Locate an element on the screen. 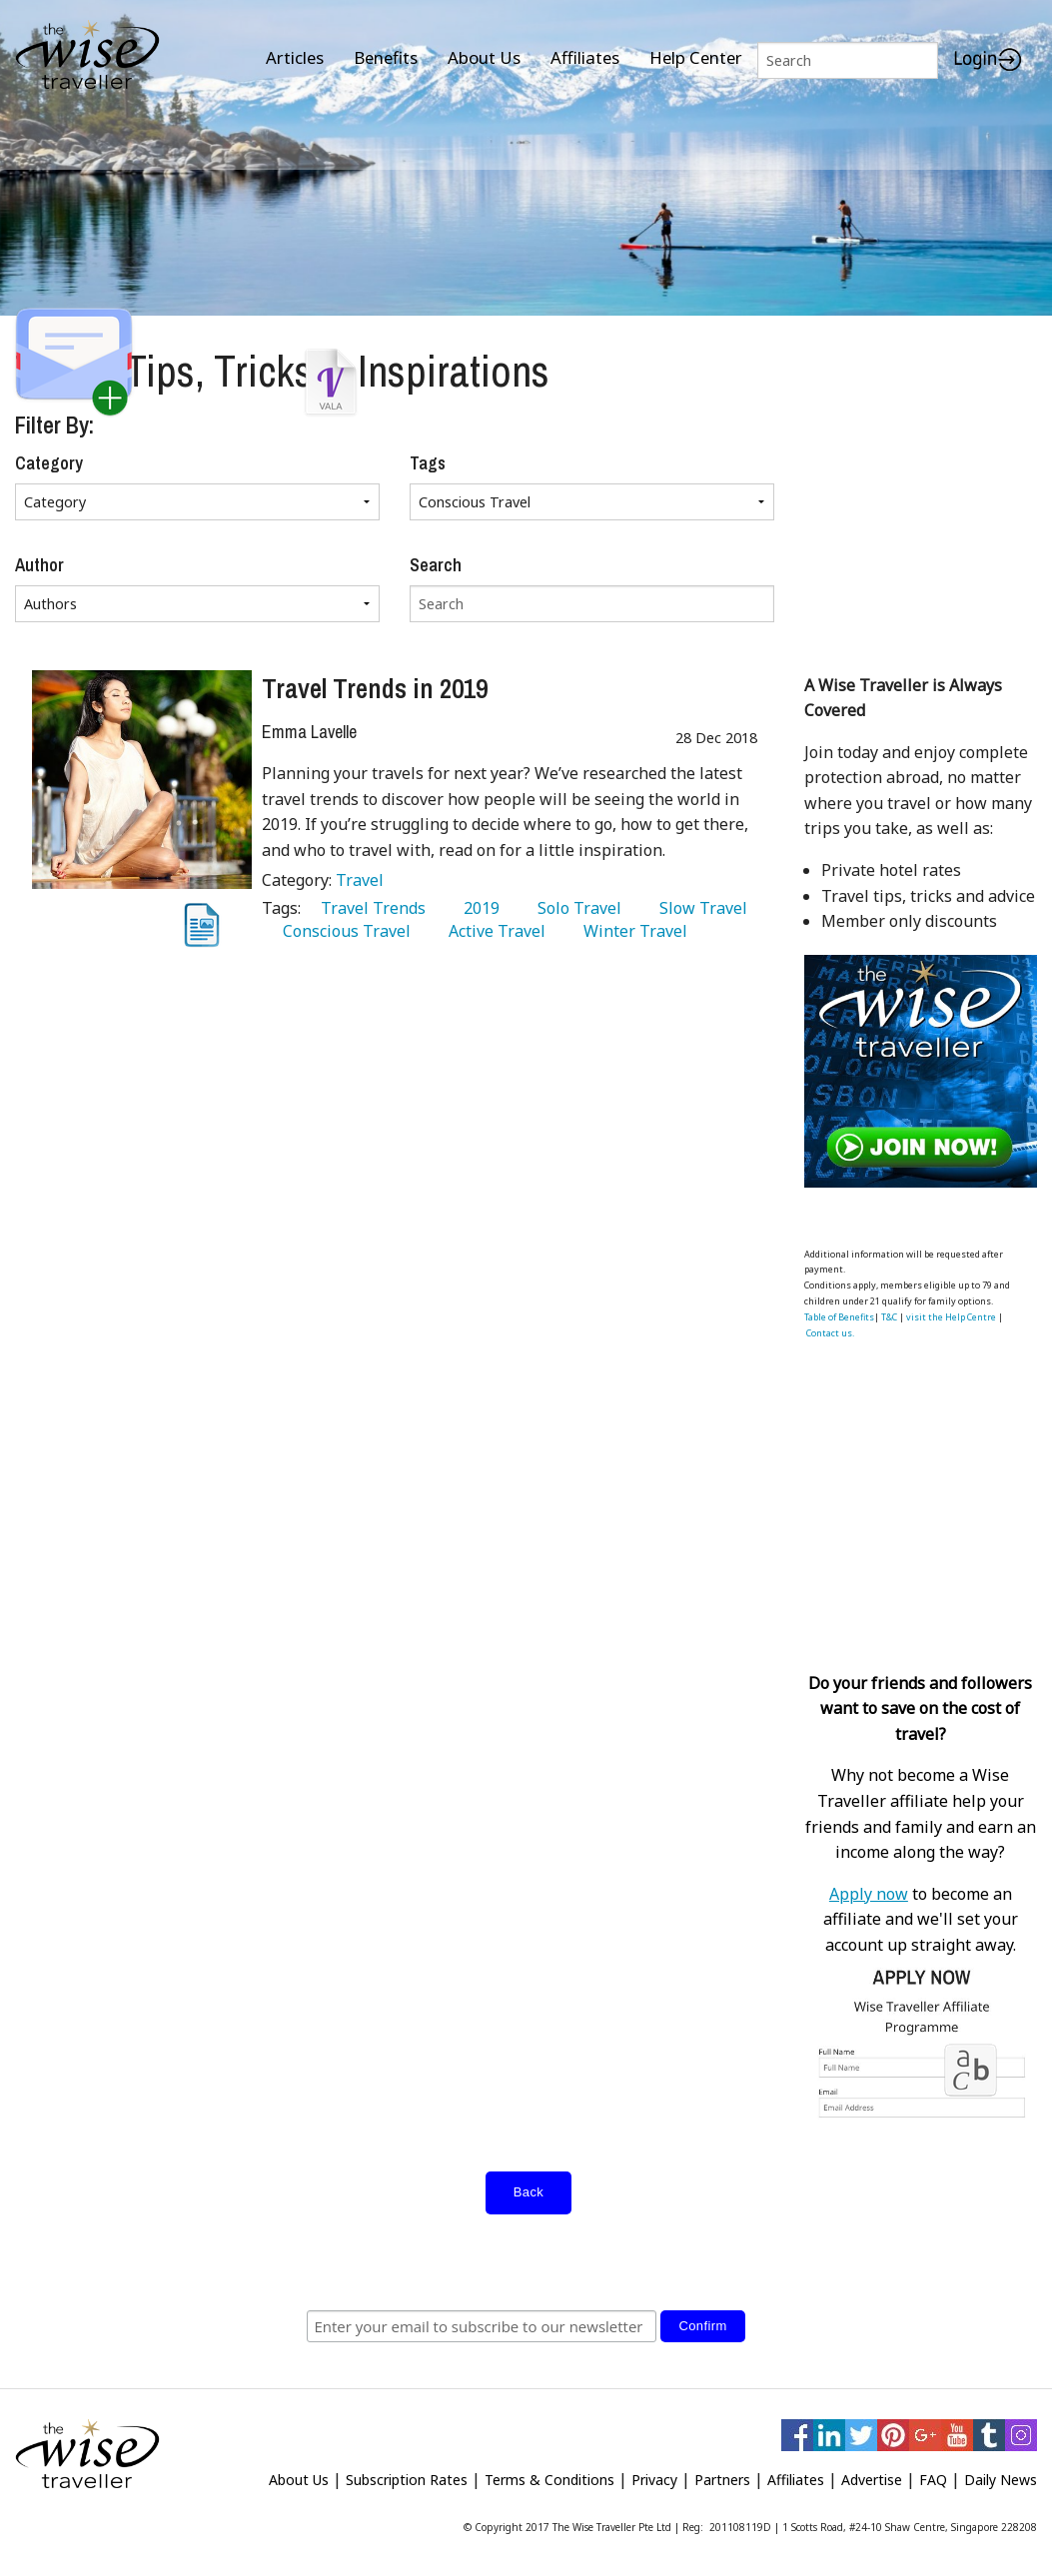  open a libreoffice writer document is located at coordinates (202, 925).